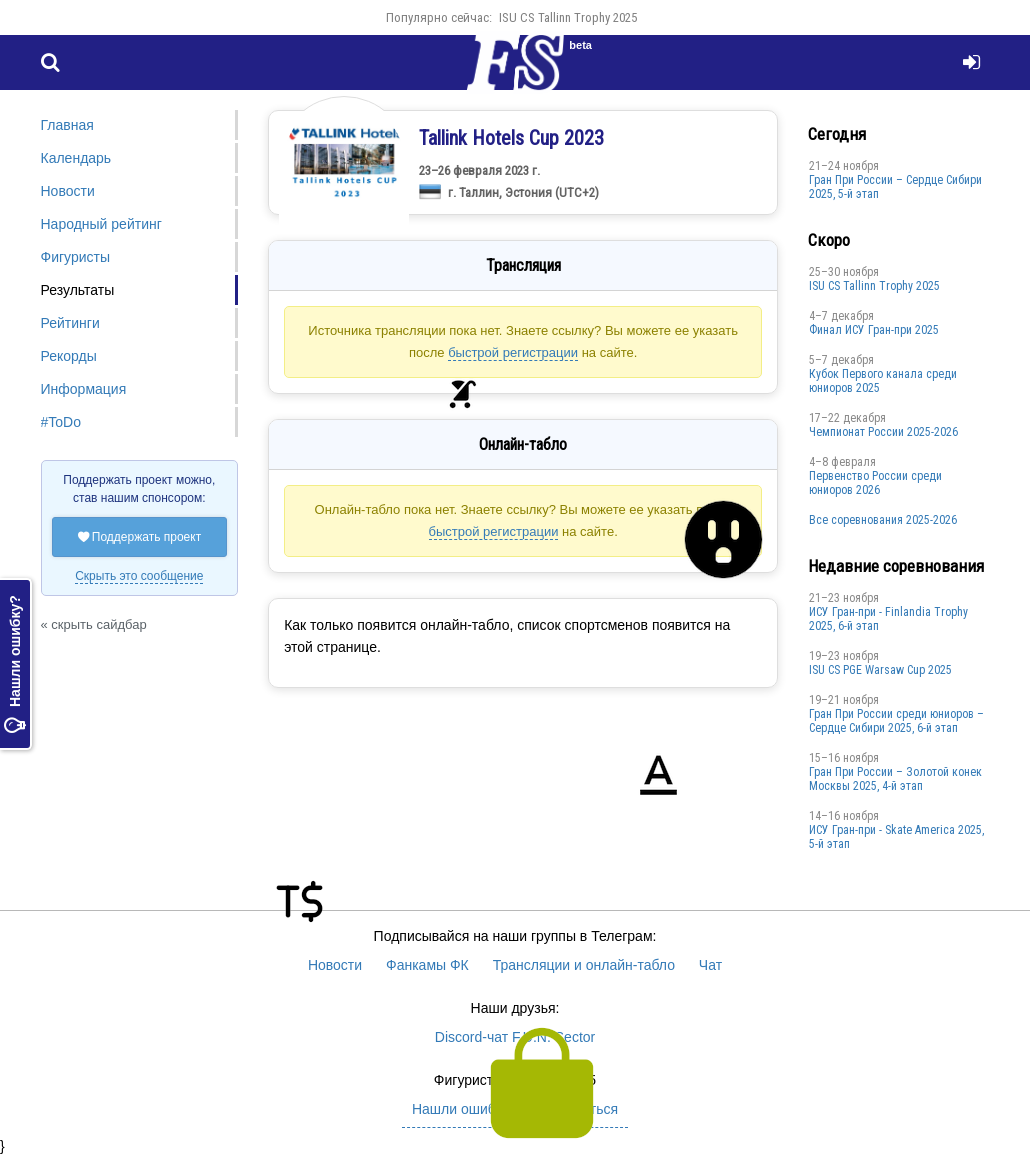 This screenshot has width=1030, height=1154. I want to click on view your shopping bag, so click(542, 1083).